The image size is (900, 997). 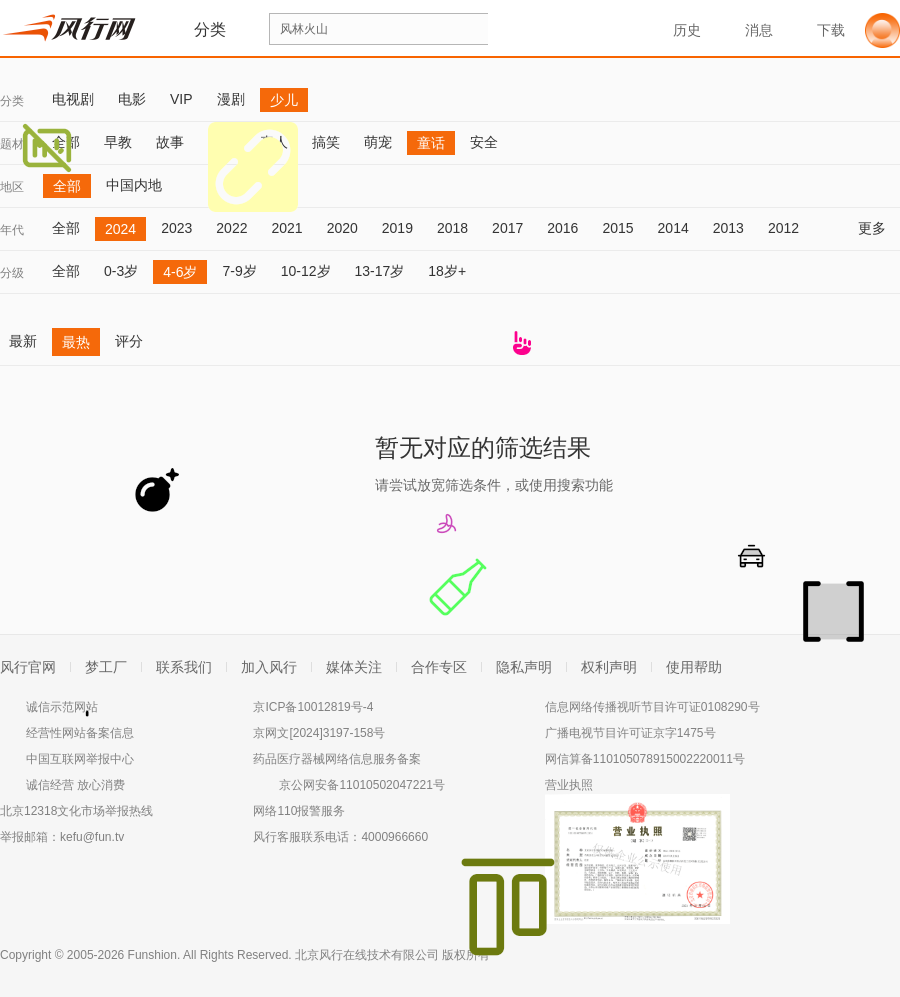 I want to click on tap to select or indicate a point of interest, so click(x=522, y=343).